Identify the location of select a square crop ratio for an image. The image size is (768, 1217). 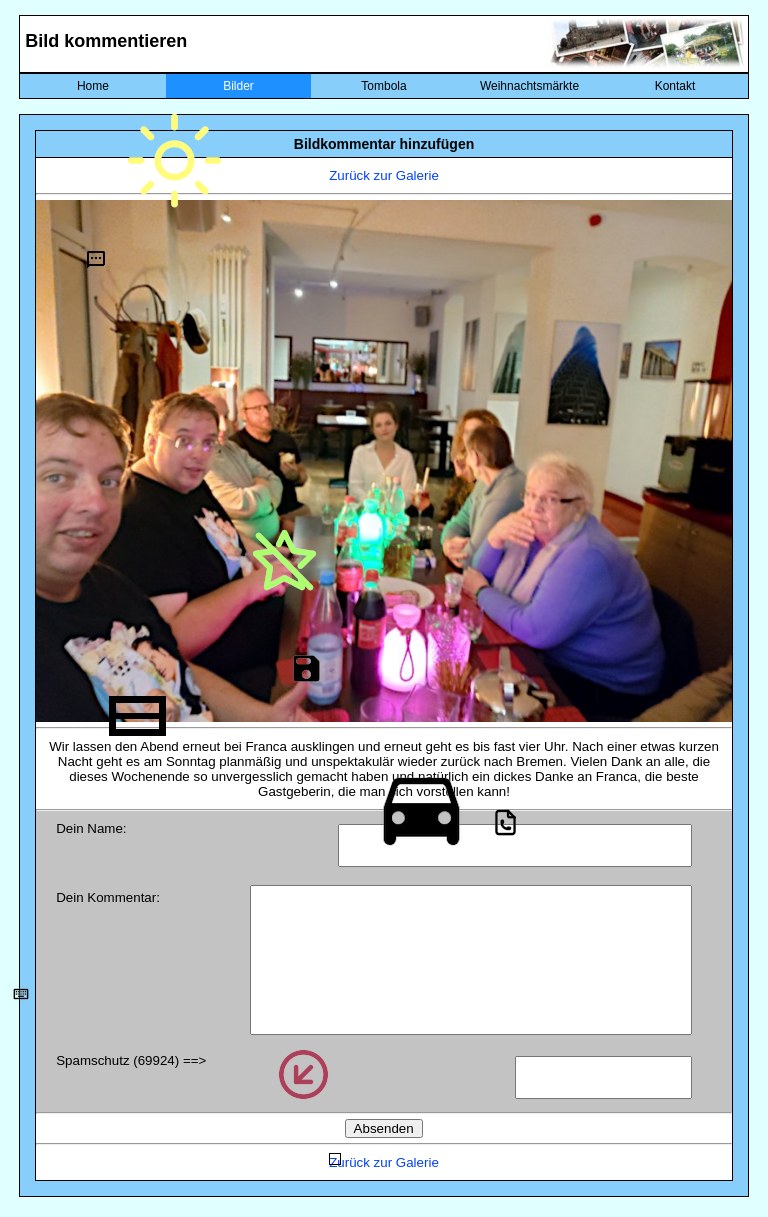
(335, 1159).